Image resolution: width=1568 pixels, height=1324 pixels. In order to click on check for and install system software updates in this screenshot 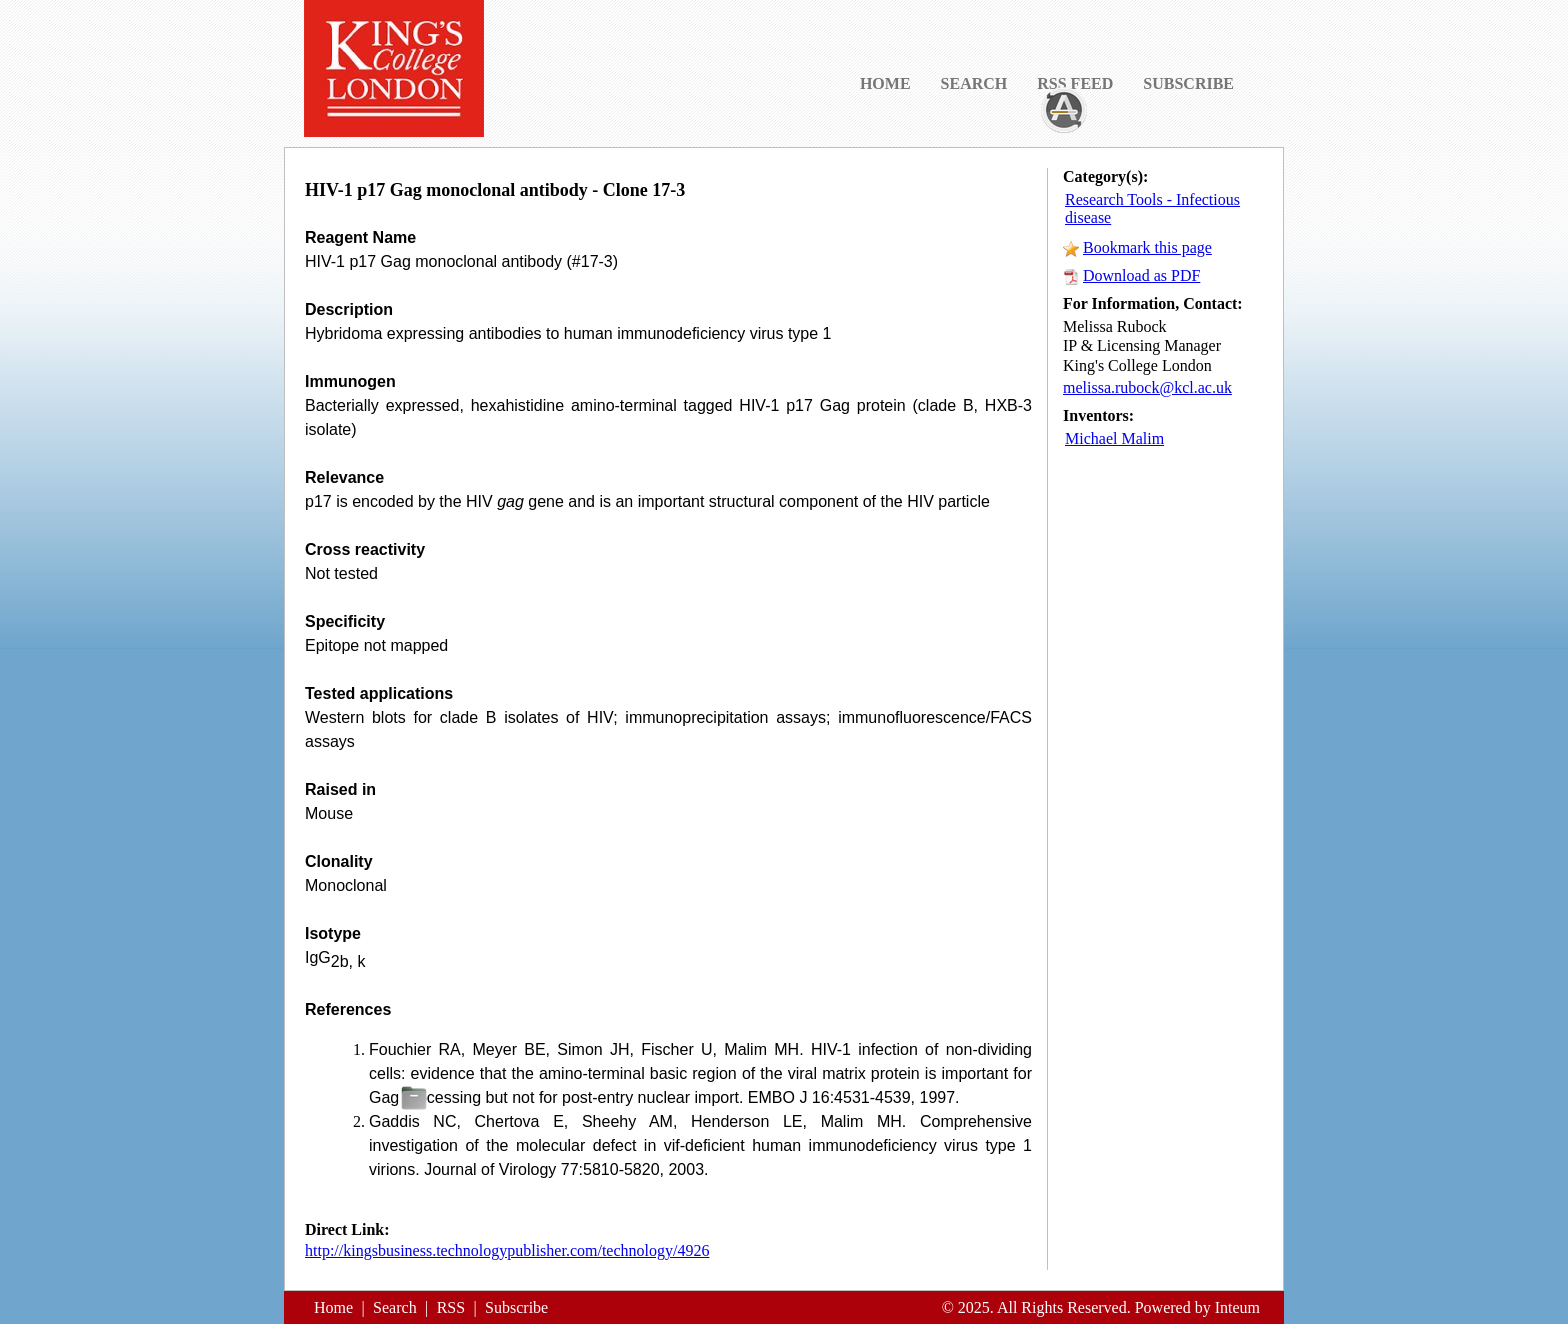, I will do `click(1064, 110)`.